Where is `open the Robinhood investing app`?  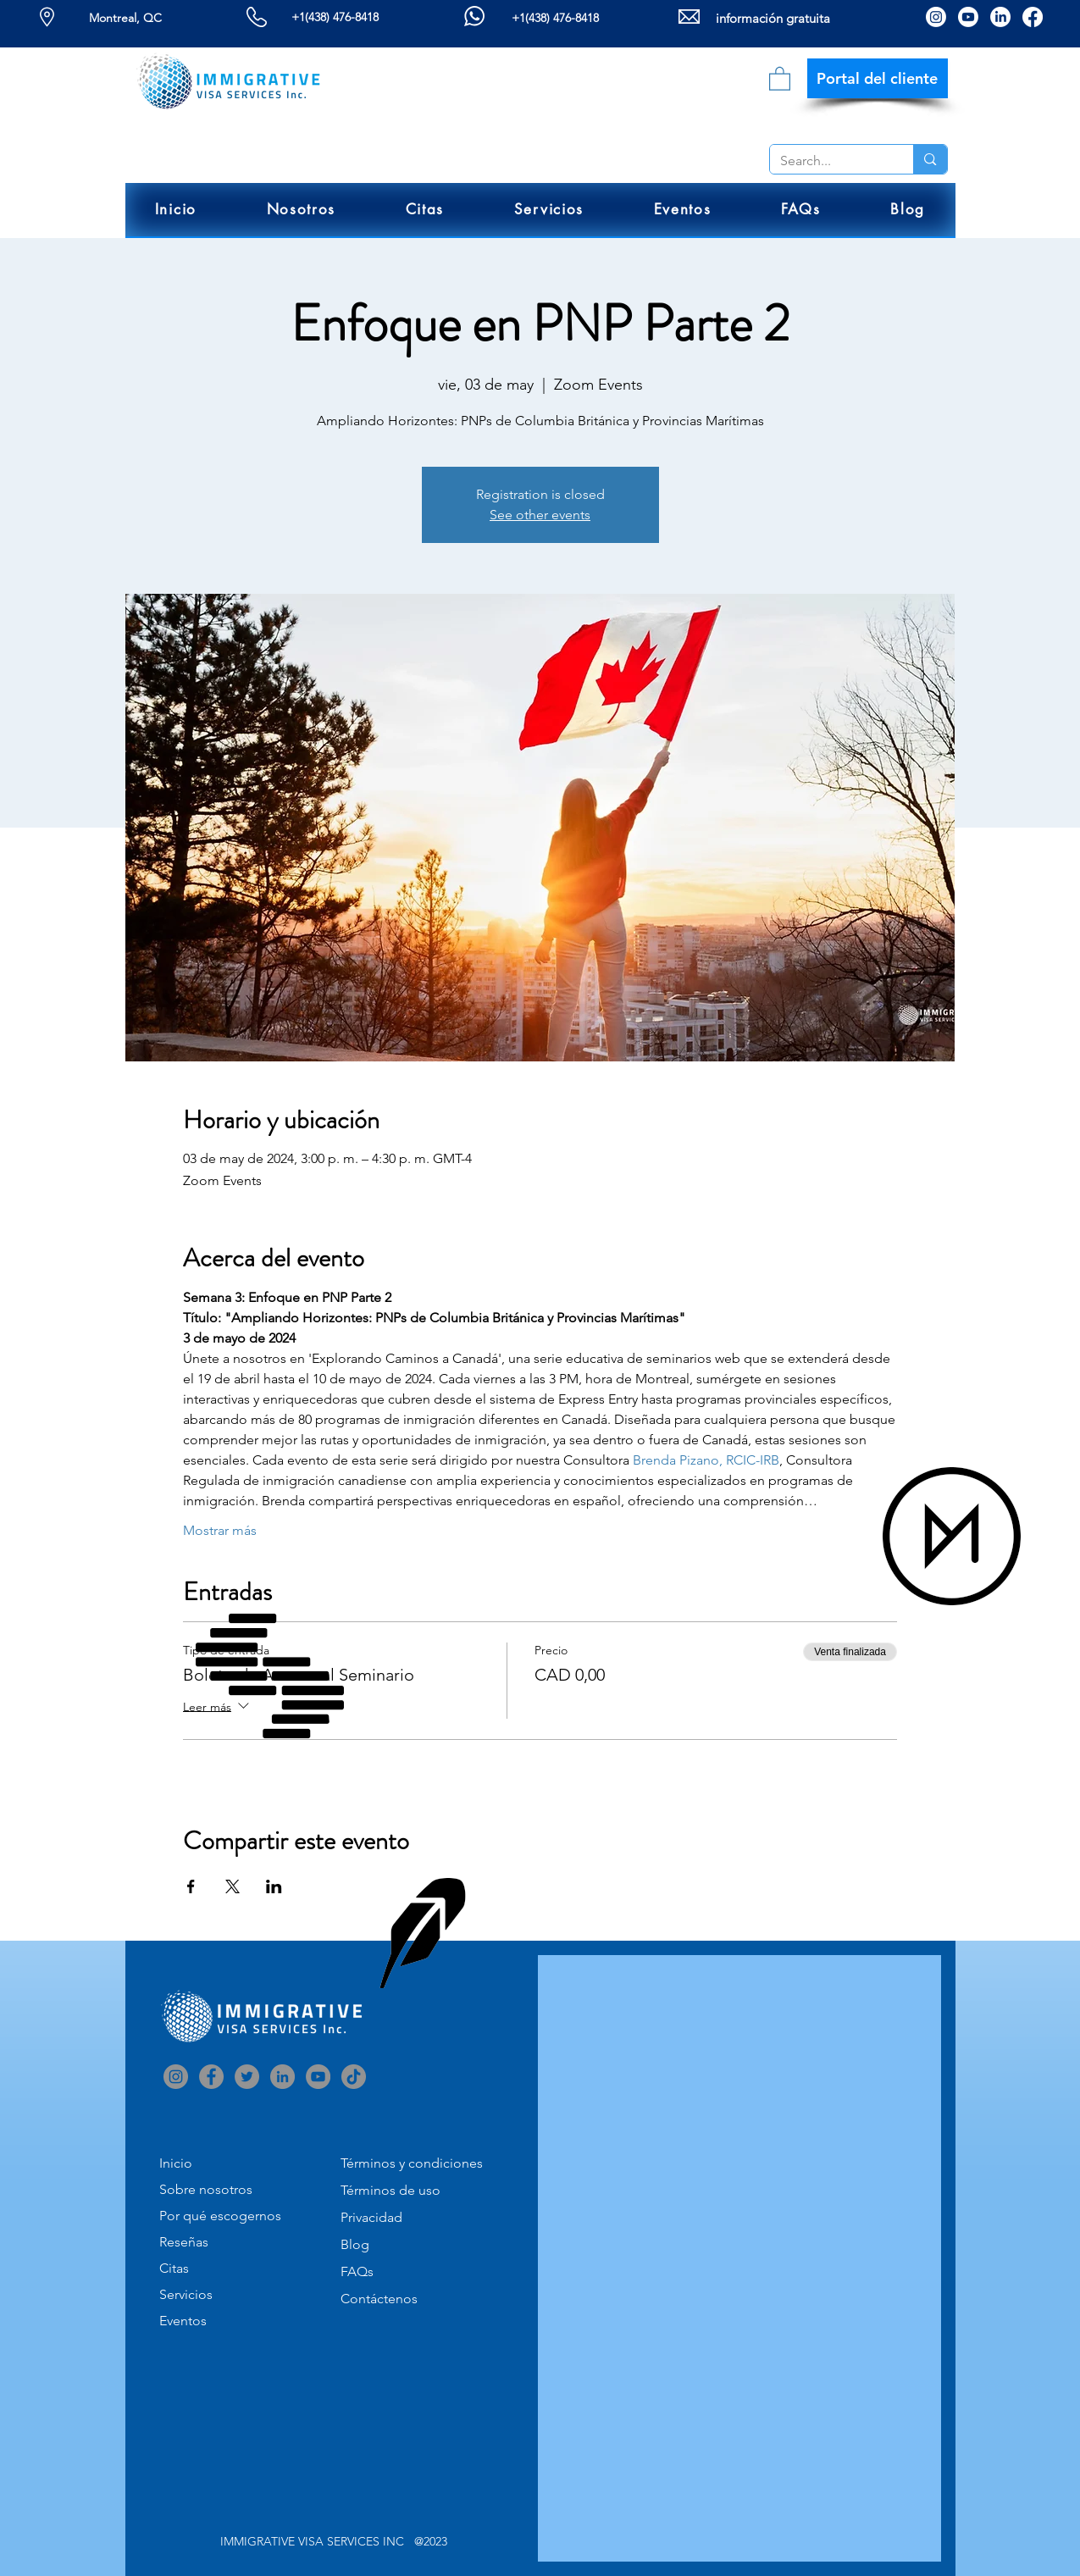 open the Robinhood investing app is located at coordinates (423, 1933).